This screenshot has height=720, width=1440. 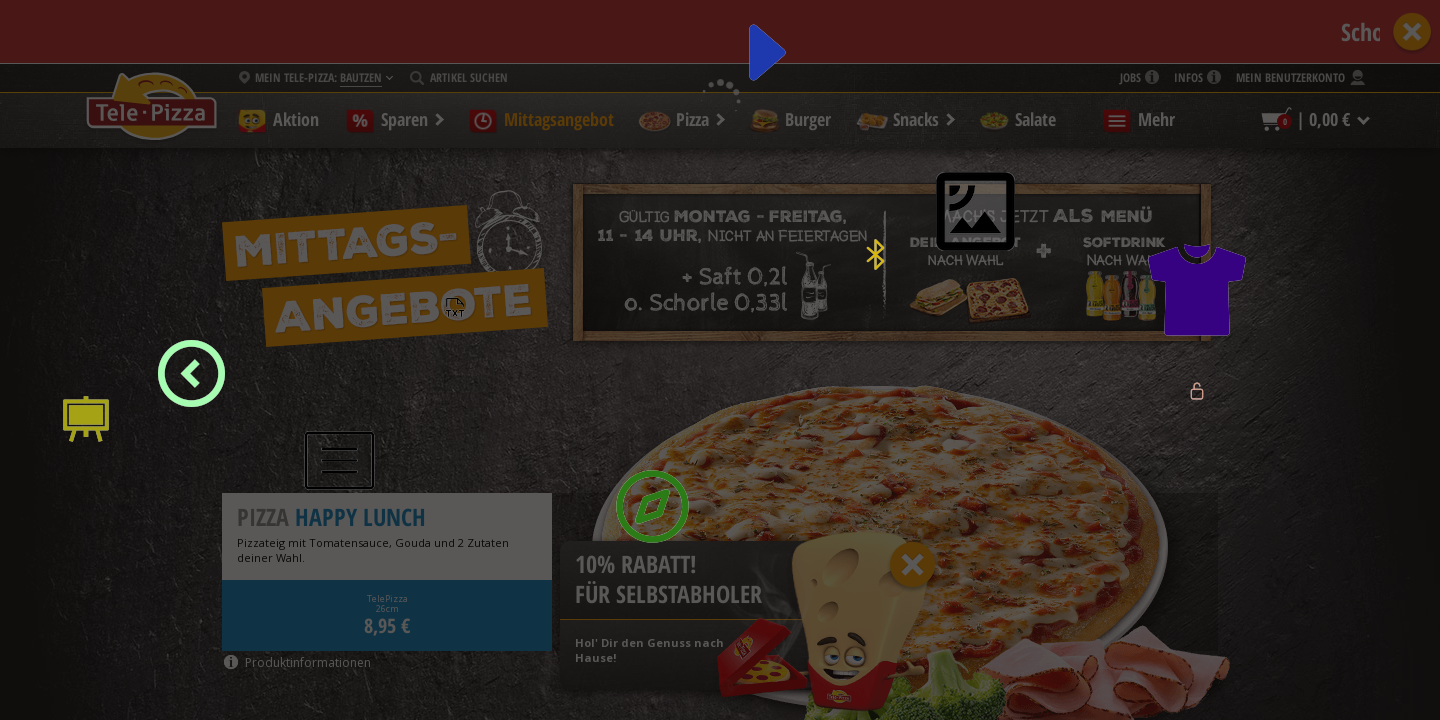 What do you see at coordinates (767, 52) in the screenshot?
I see `play media or start playback` at bounding box center [767, 52].